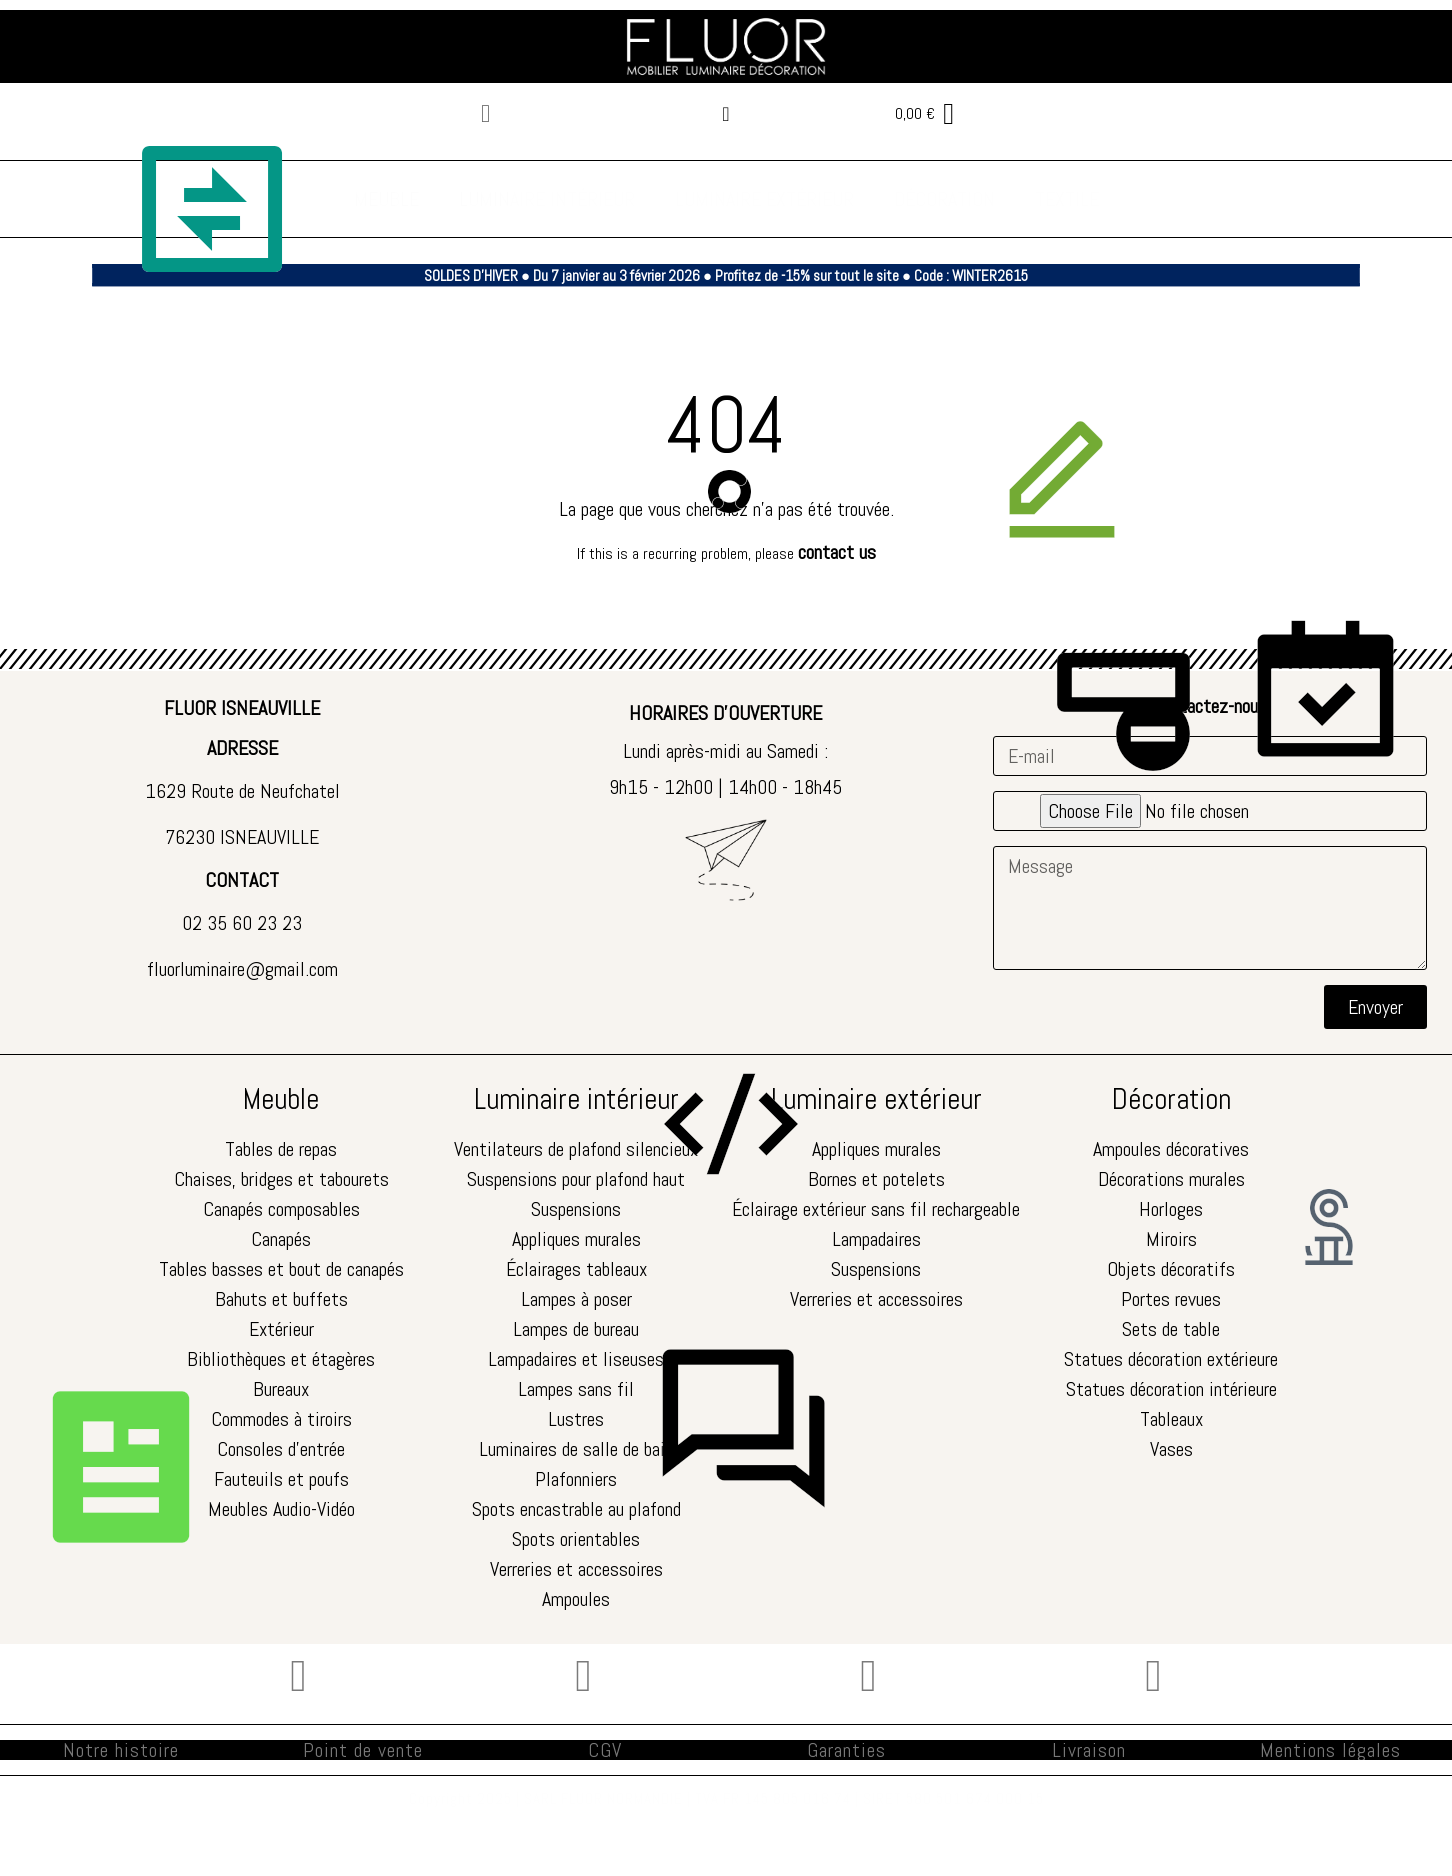 This screenshot has height=1876, width=1452. Describe the element at coordinates (1062, 480) in the screenshot. I see `edit content or text` at that location.